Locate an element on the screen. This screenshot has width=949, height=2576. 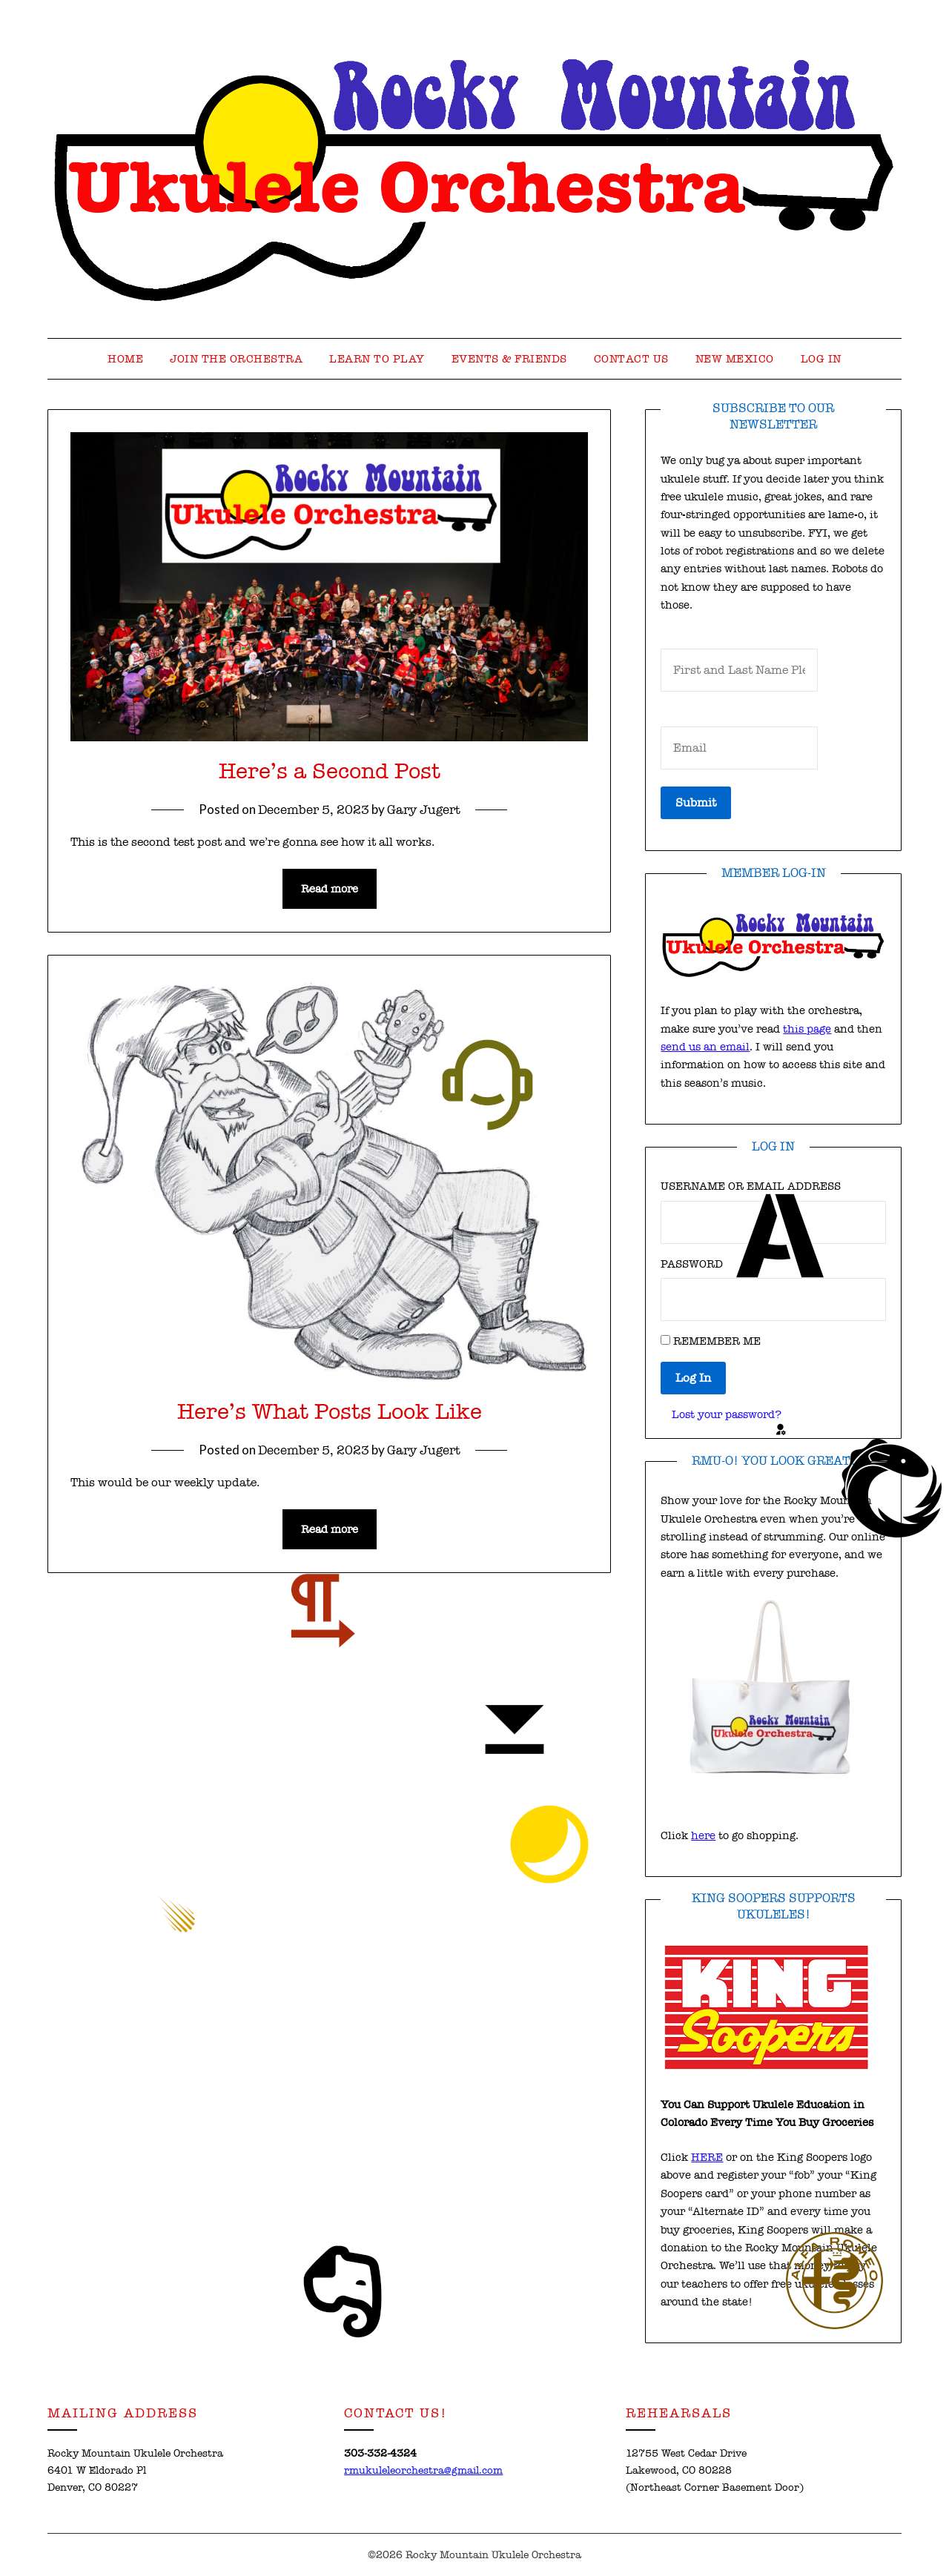
ReactiveX library or framework logo is located at coordinates (891, 1488).